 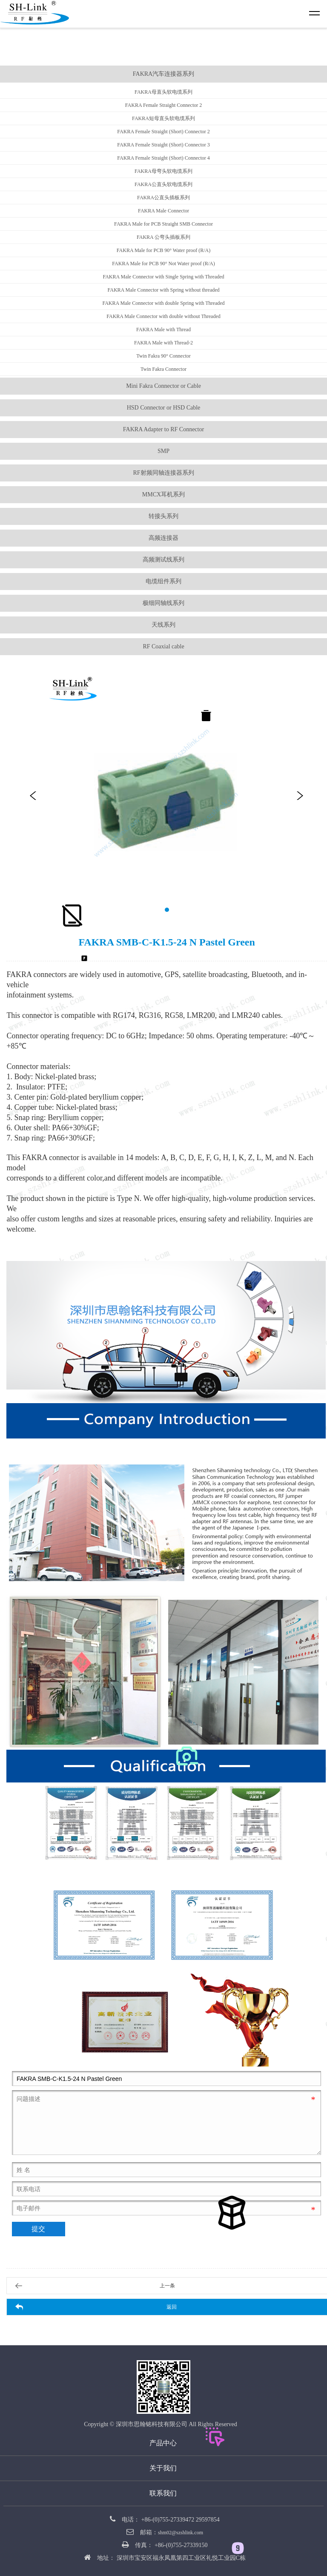 I want to click on delete an item, so click(x=206, y=716).